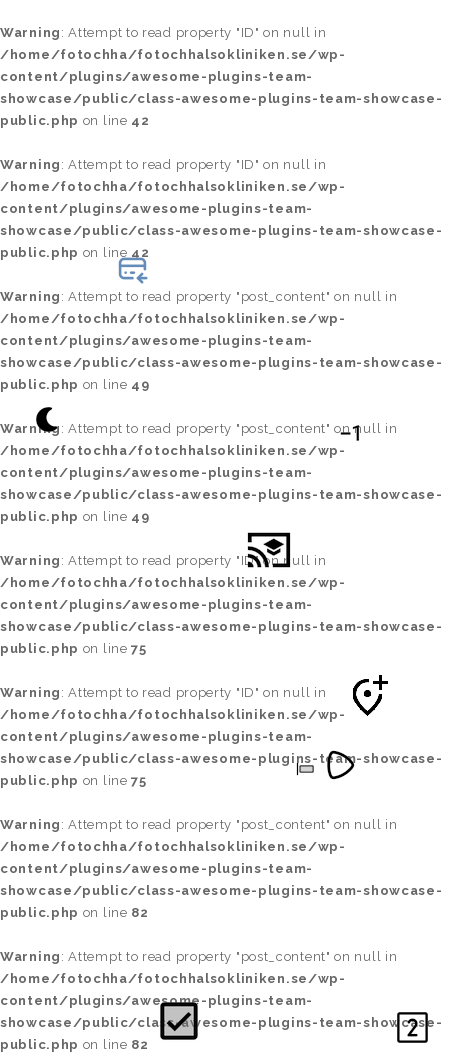  What do you see at coordinates (305, 769) in the screenshot?
I see `align content to the left edge` at bounding box center [305, 769].